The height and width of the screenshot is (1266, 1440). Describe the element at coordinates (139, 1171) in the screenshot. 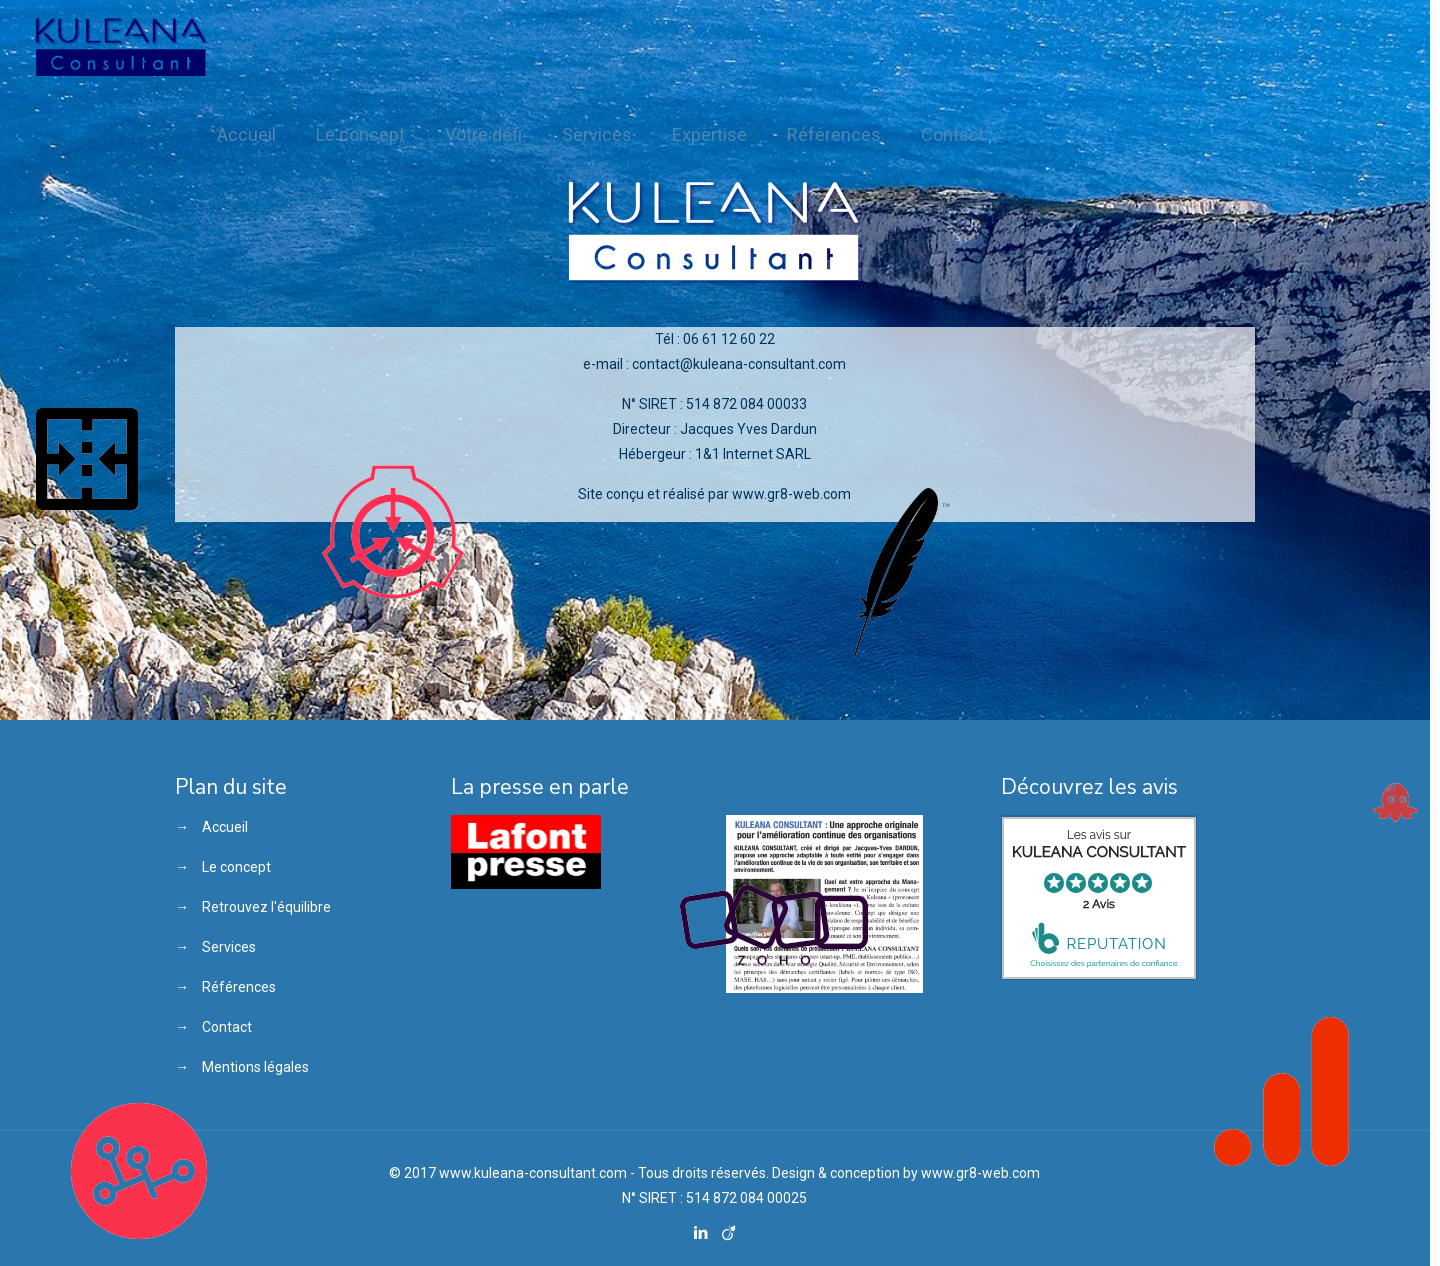

I see `open namuwiki website` at that location.